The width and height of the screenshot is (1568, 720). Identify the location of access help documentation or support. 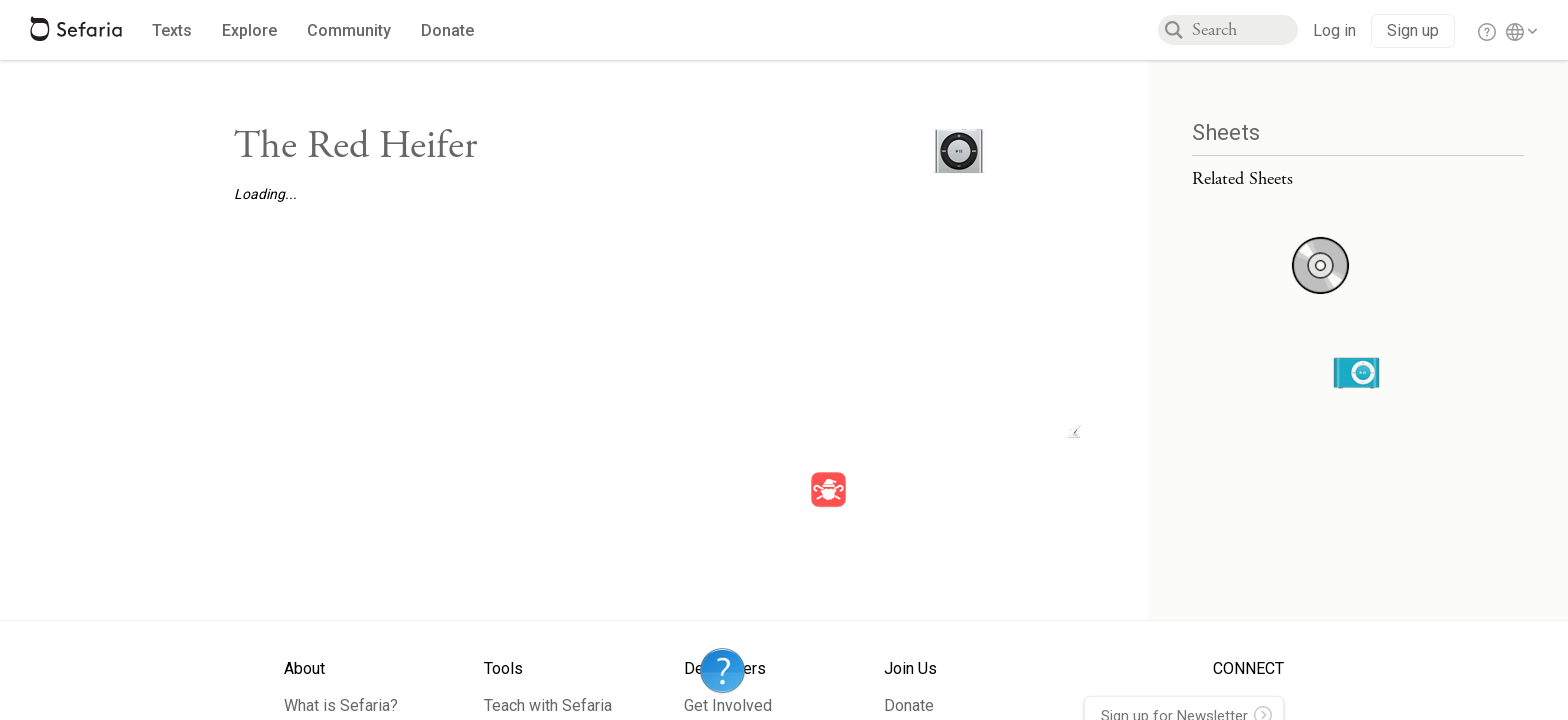
(722, 670).